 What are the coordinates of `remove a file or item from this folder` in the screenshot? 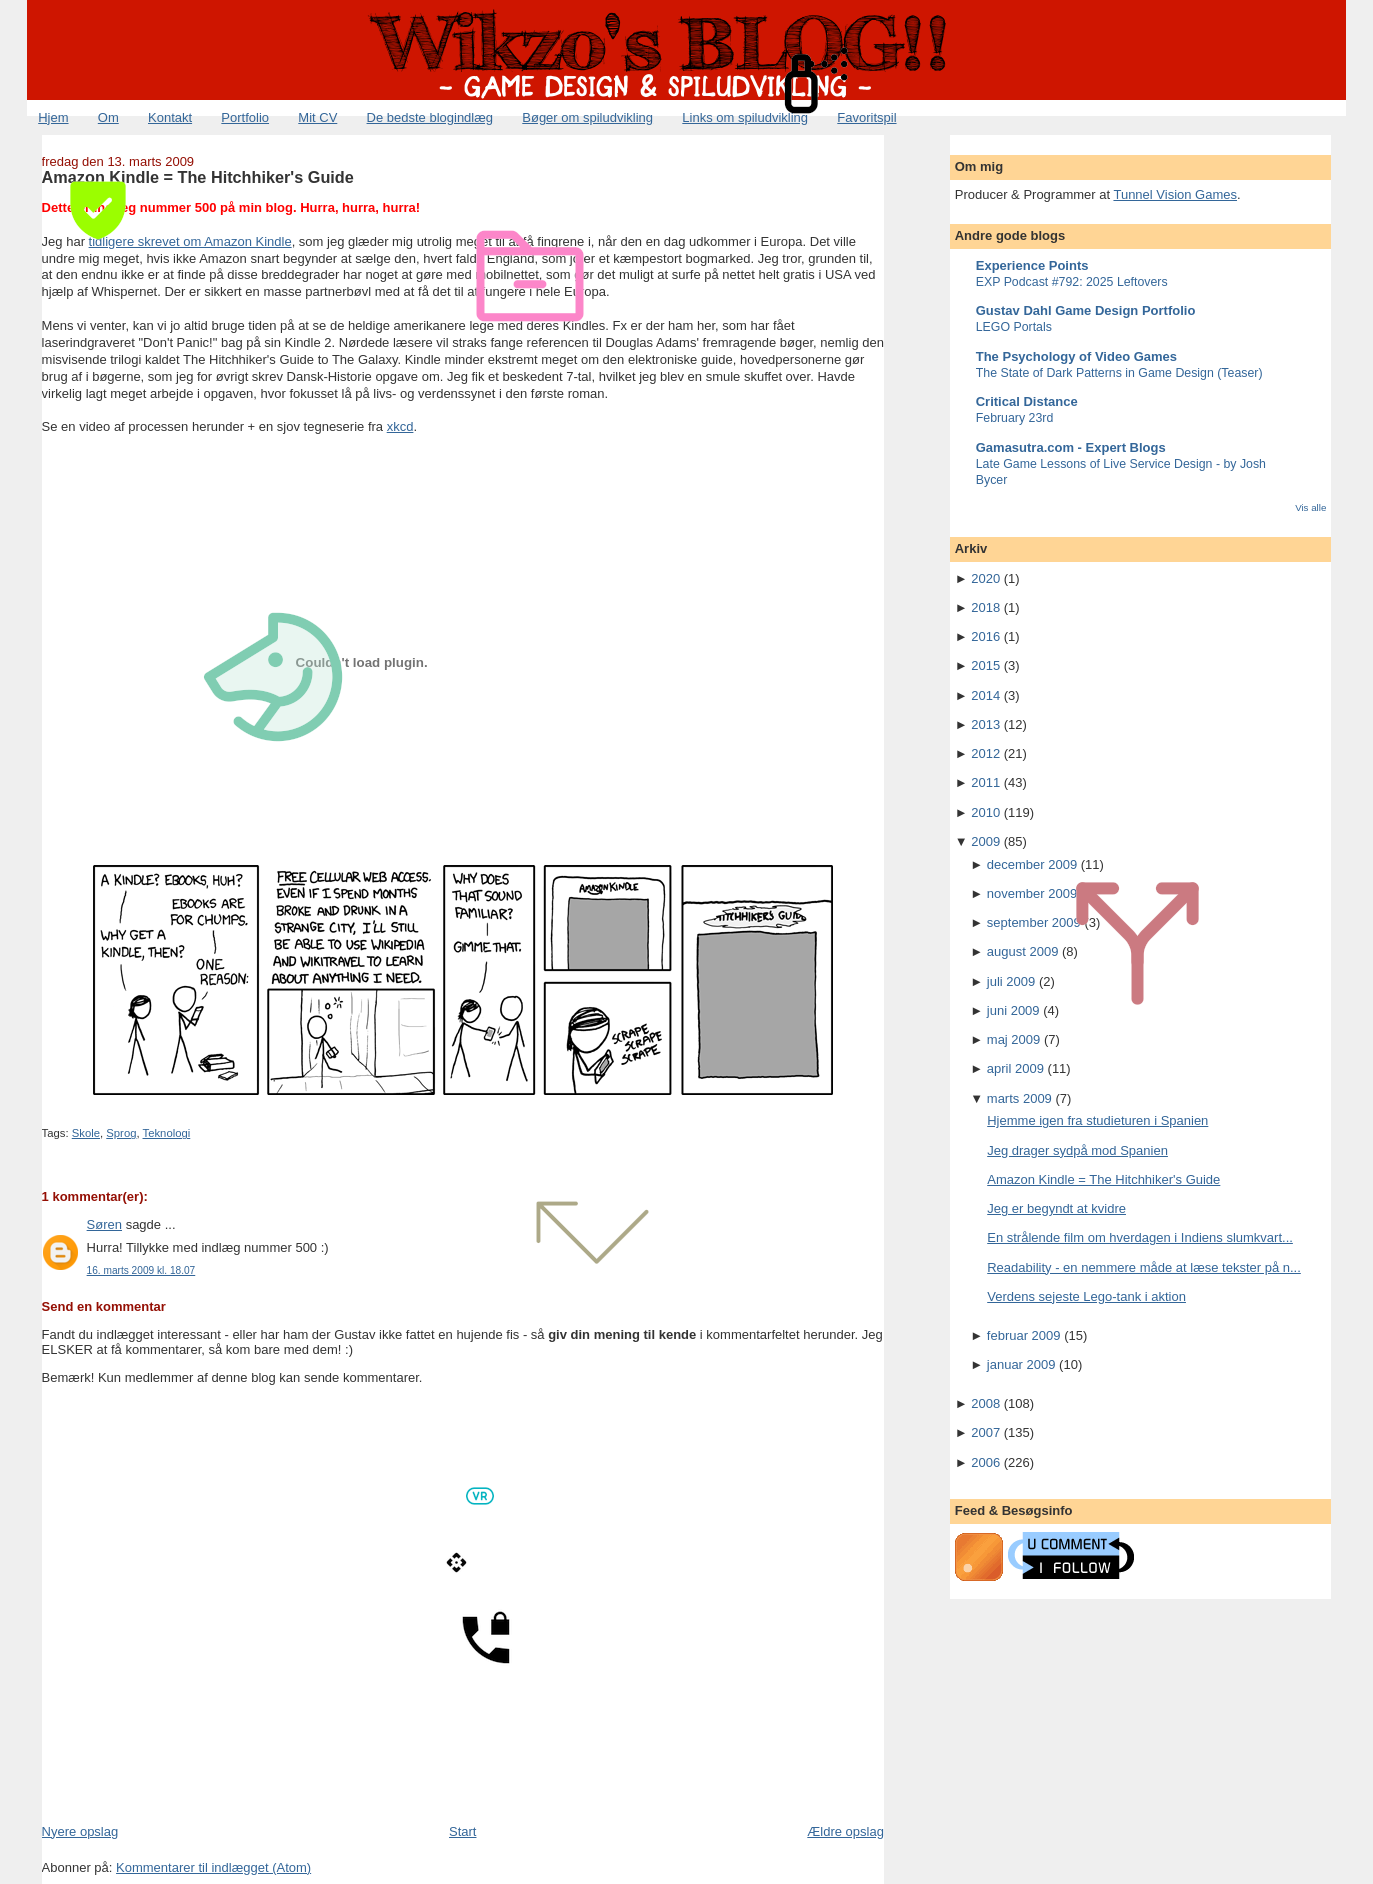 It's located at (530, 276).